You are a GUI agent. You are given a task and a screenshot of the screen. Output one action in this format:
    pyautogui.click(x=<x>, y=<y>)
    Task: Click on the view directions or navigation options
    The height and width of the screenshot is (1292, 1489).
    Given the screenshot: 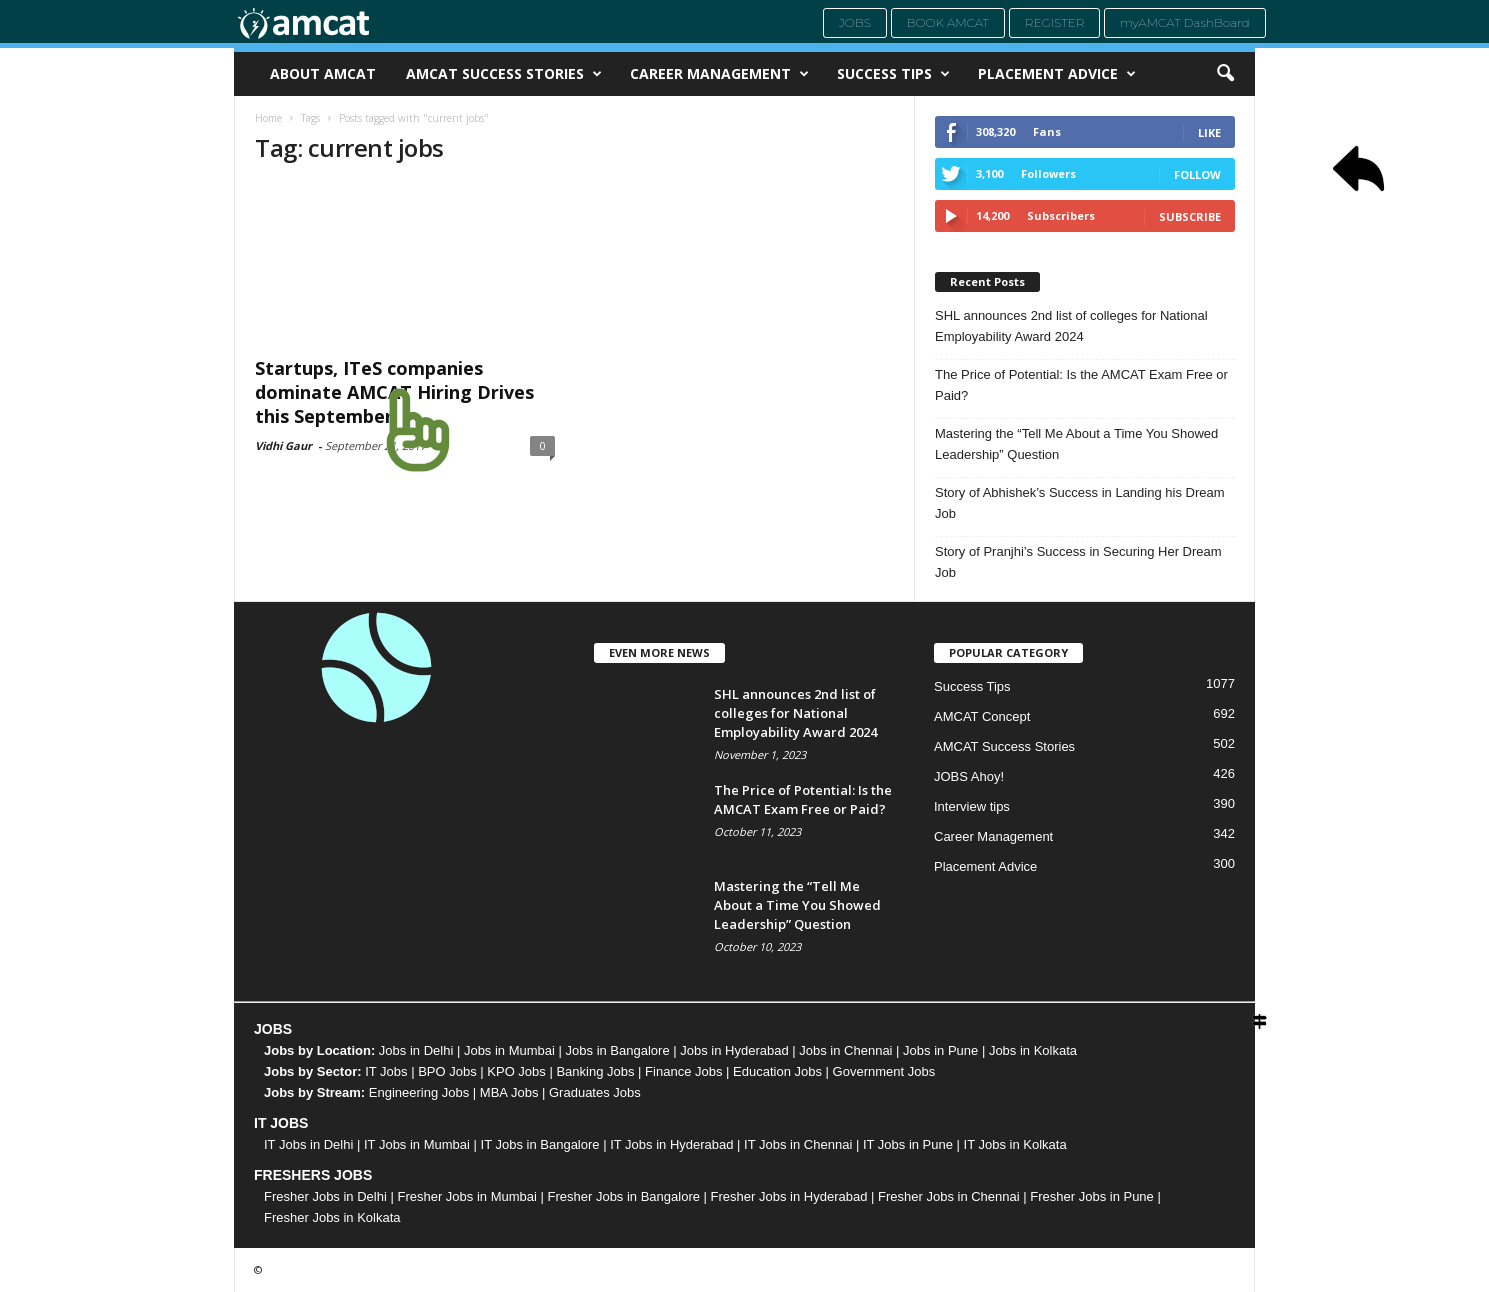 What is the action you would take?
    pyautogui.click(x=1259, y=1021)
    